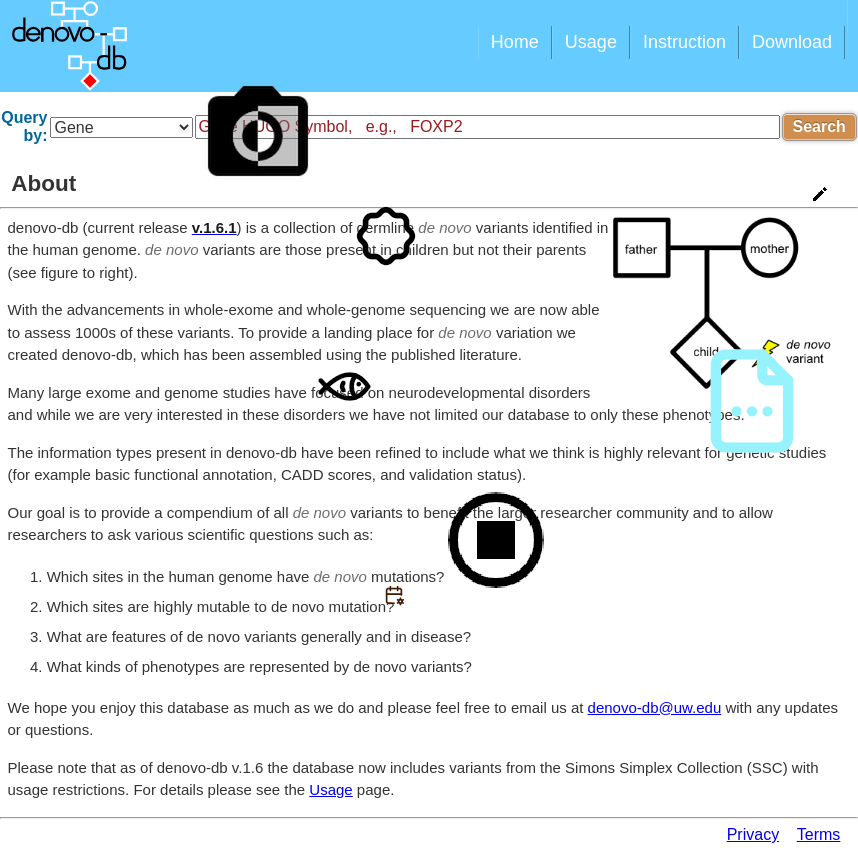  Describe the element at coordinates (394, 595) in the screenshot. I see `access calendar settings` at that location.